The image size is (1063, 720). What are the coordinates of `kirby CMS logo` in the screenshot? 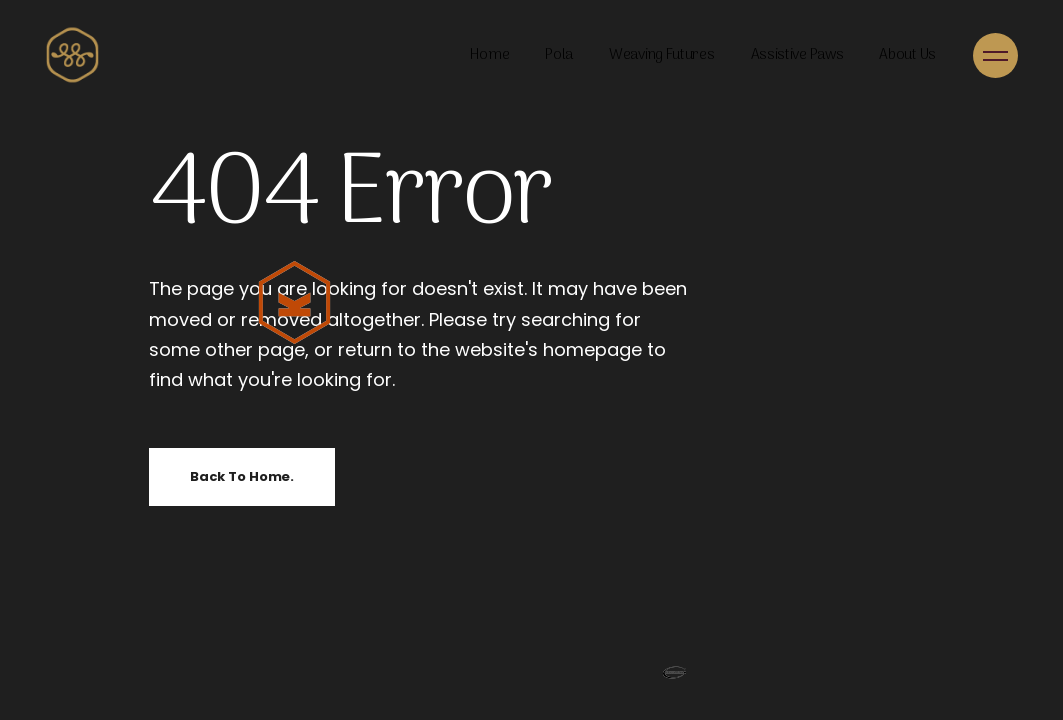 It's located at (294, 302).